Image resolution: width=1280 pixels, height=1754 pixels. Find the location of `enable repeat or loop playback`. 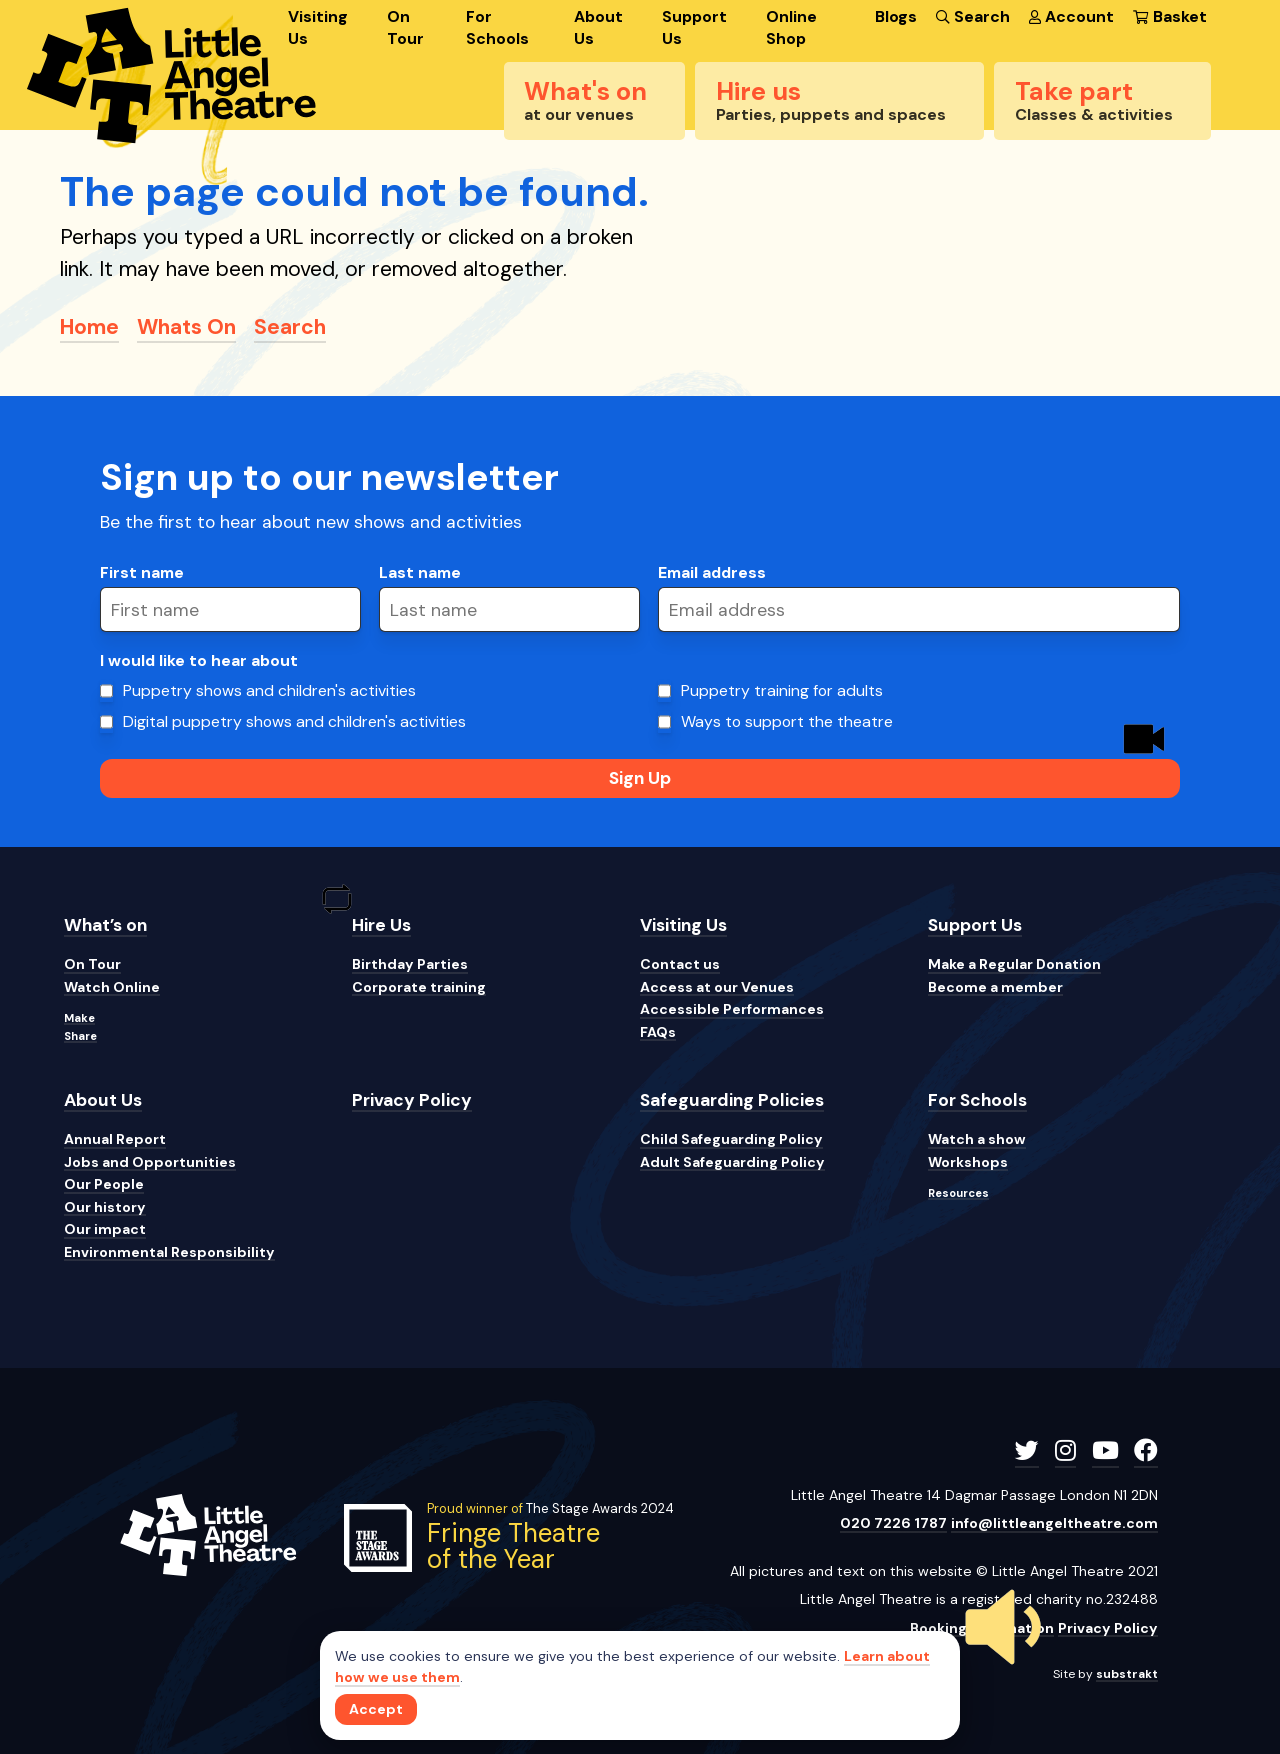

enable repeat or loop playback is located at coordinates (337, 899).